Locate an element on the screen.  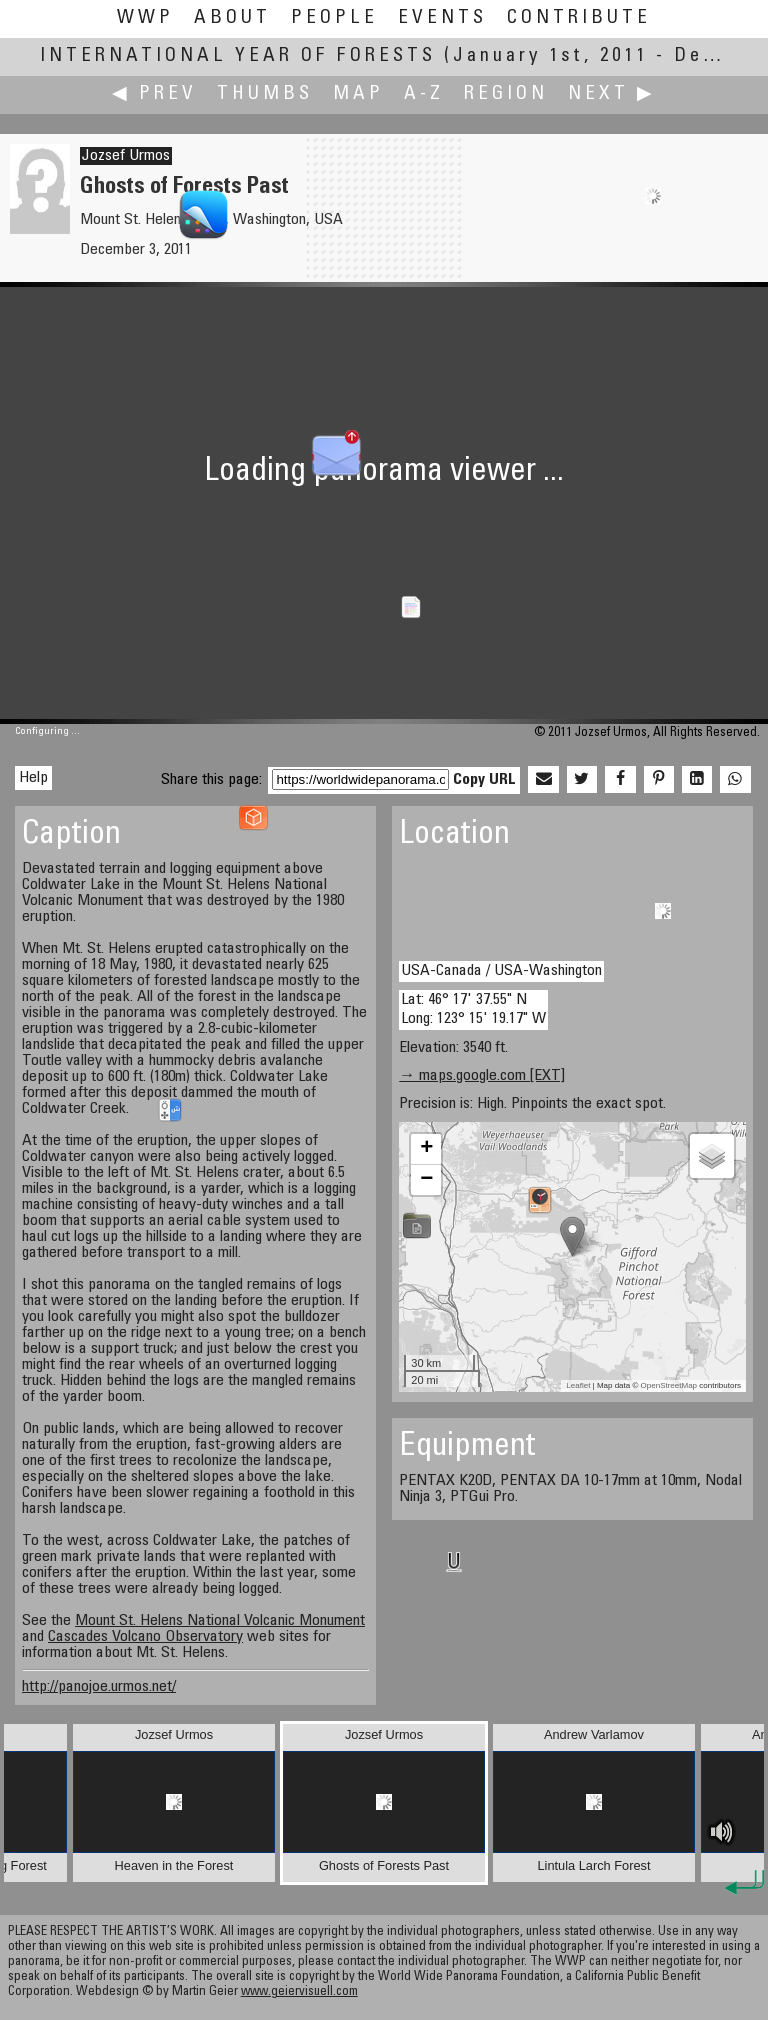
open CleanShot X screen capture app is located at coordinates (203, 214).